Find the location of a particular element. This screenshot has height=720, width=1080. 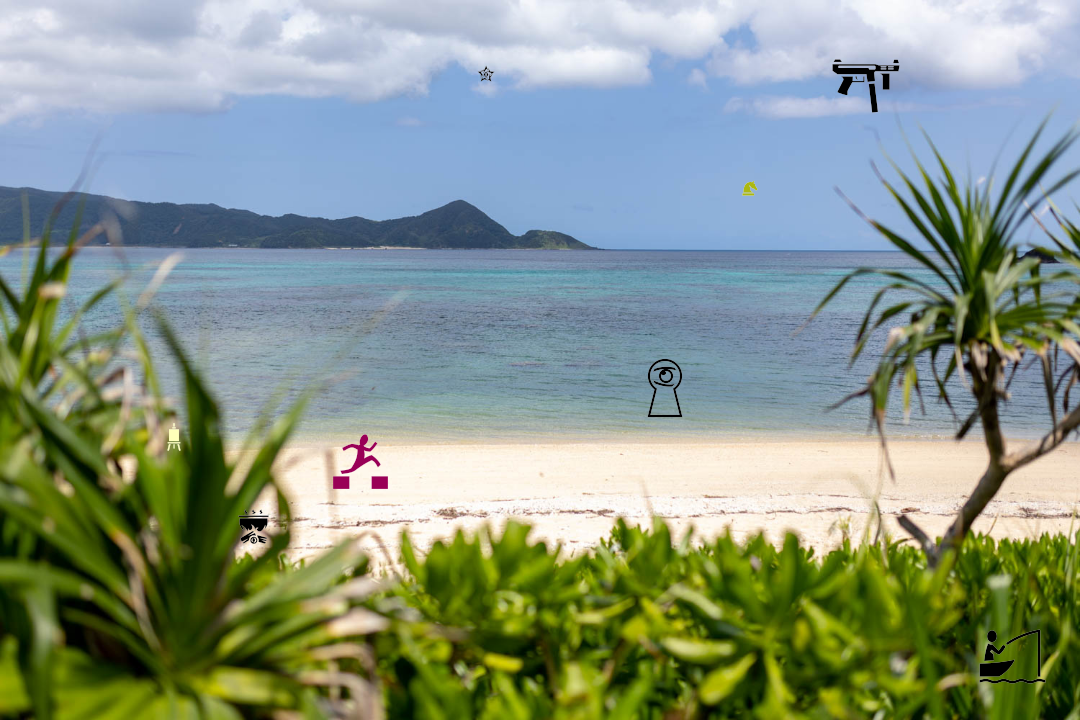

open drawing or painting tools is located at coordinates (174, 437).